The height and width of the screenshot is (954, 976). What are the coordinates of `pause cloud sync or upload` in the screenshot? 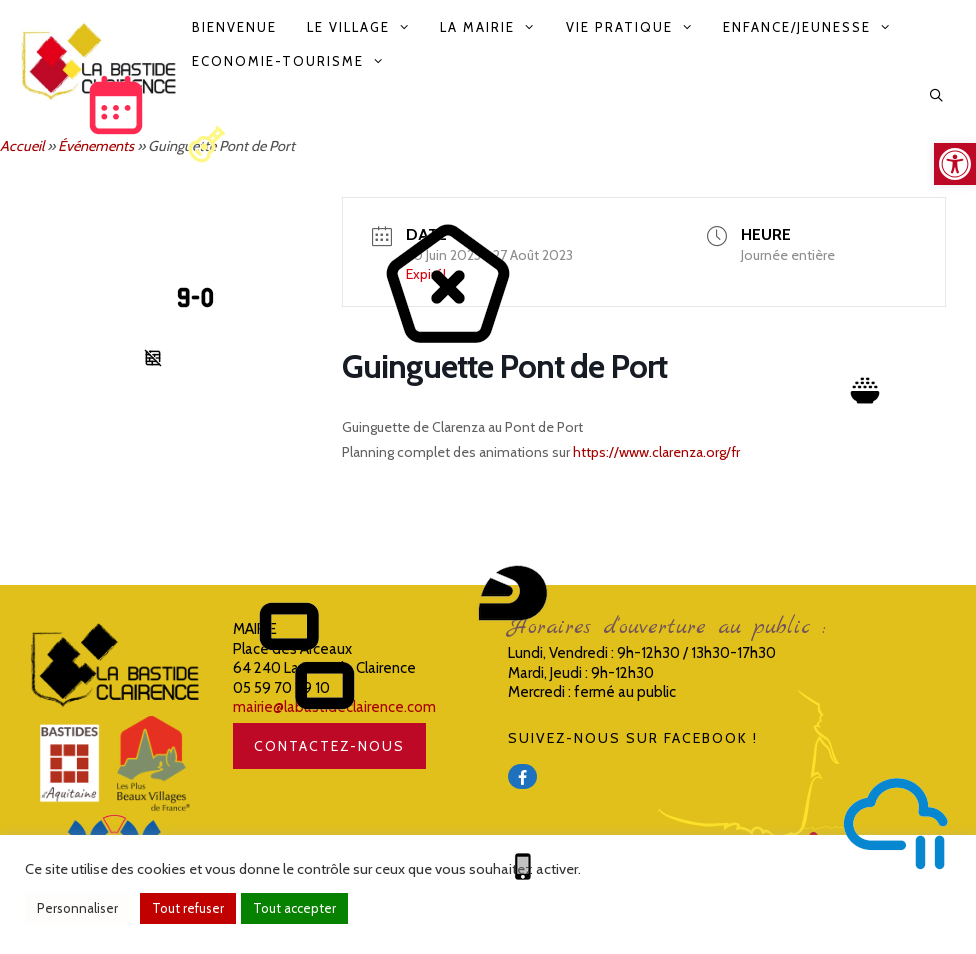 It's located at (896, 816).